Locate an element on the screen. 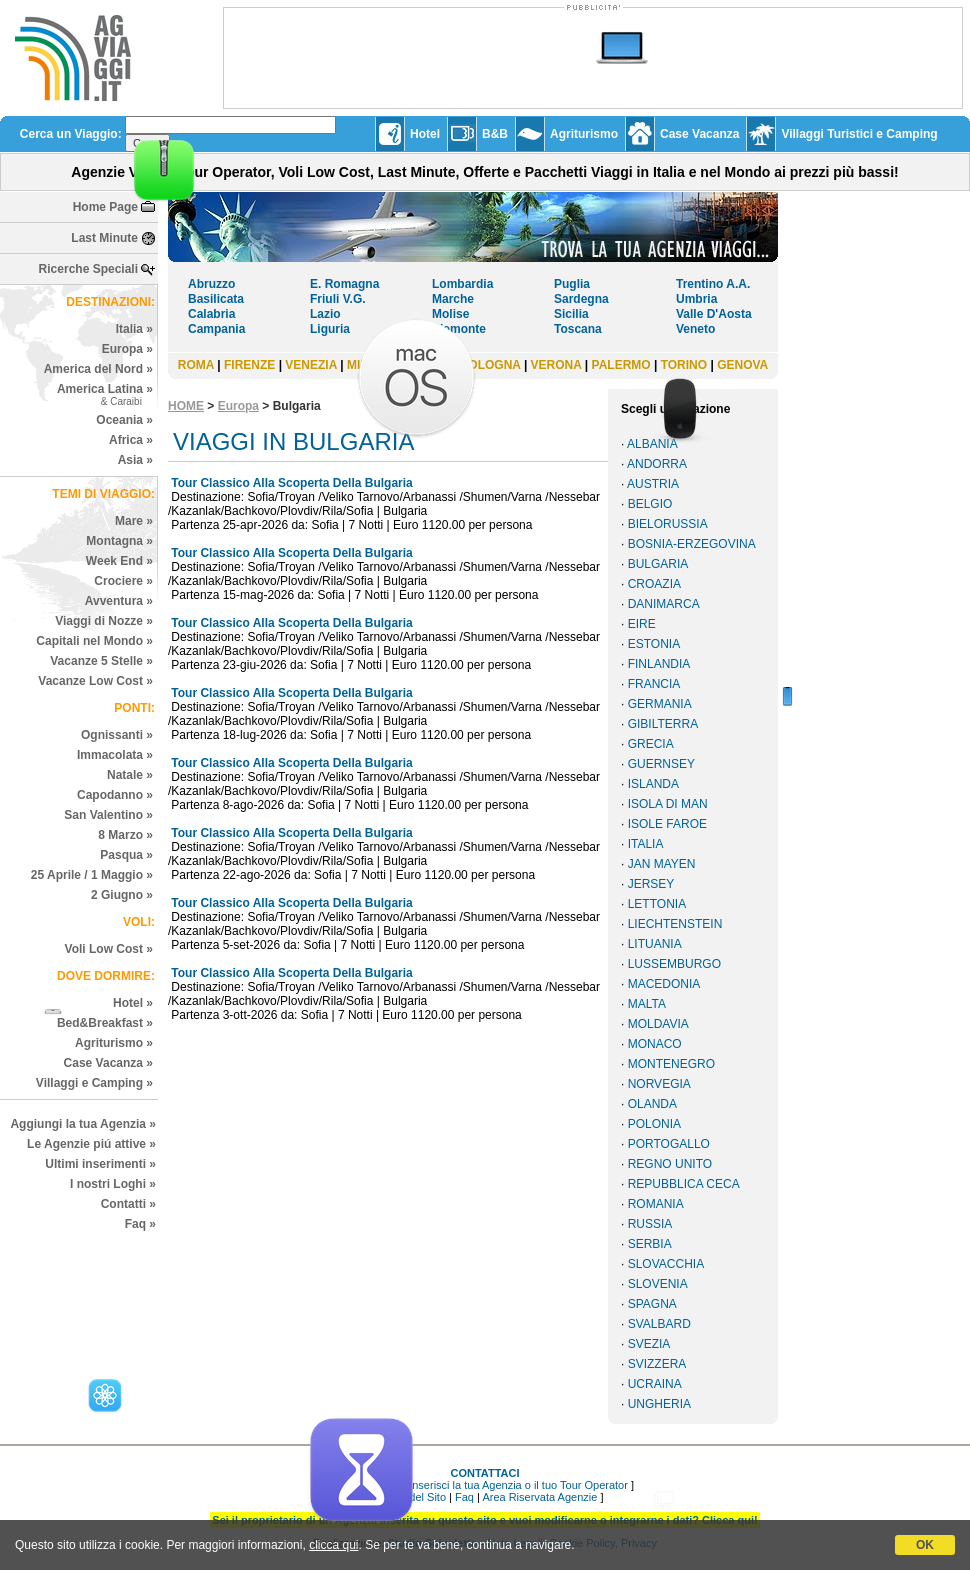 This screenshot has width=970, height=1570. apple magic mouse bluetooth device is located at coordinates (680, 411).